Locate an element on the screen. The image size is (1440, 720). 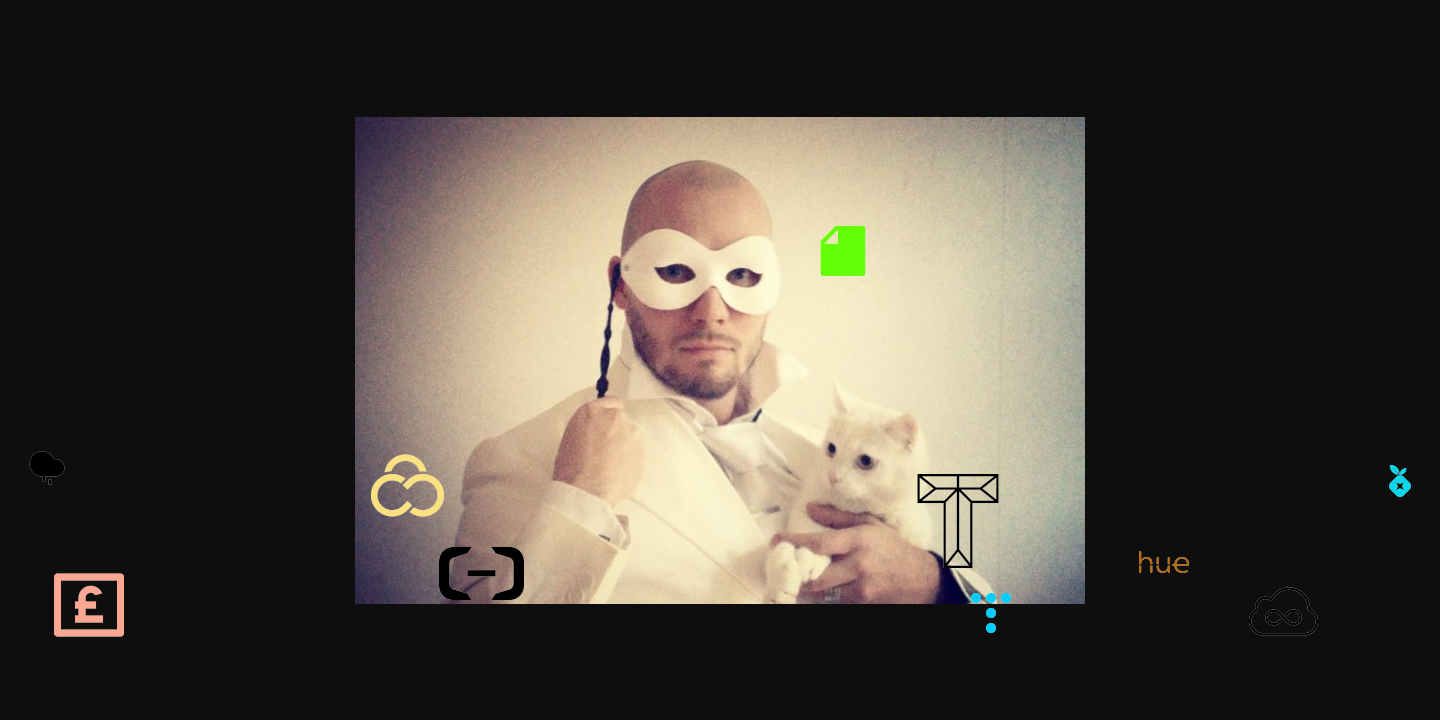
open Philips Hue smart lighting app is located at coordinates (1164, 562).